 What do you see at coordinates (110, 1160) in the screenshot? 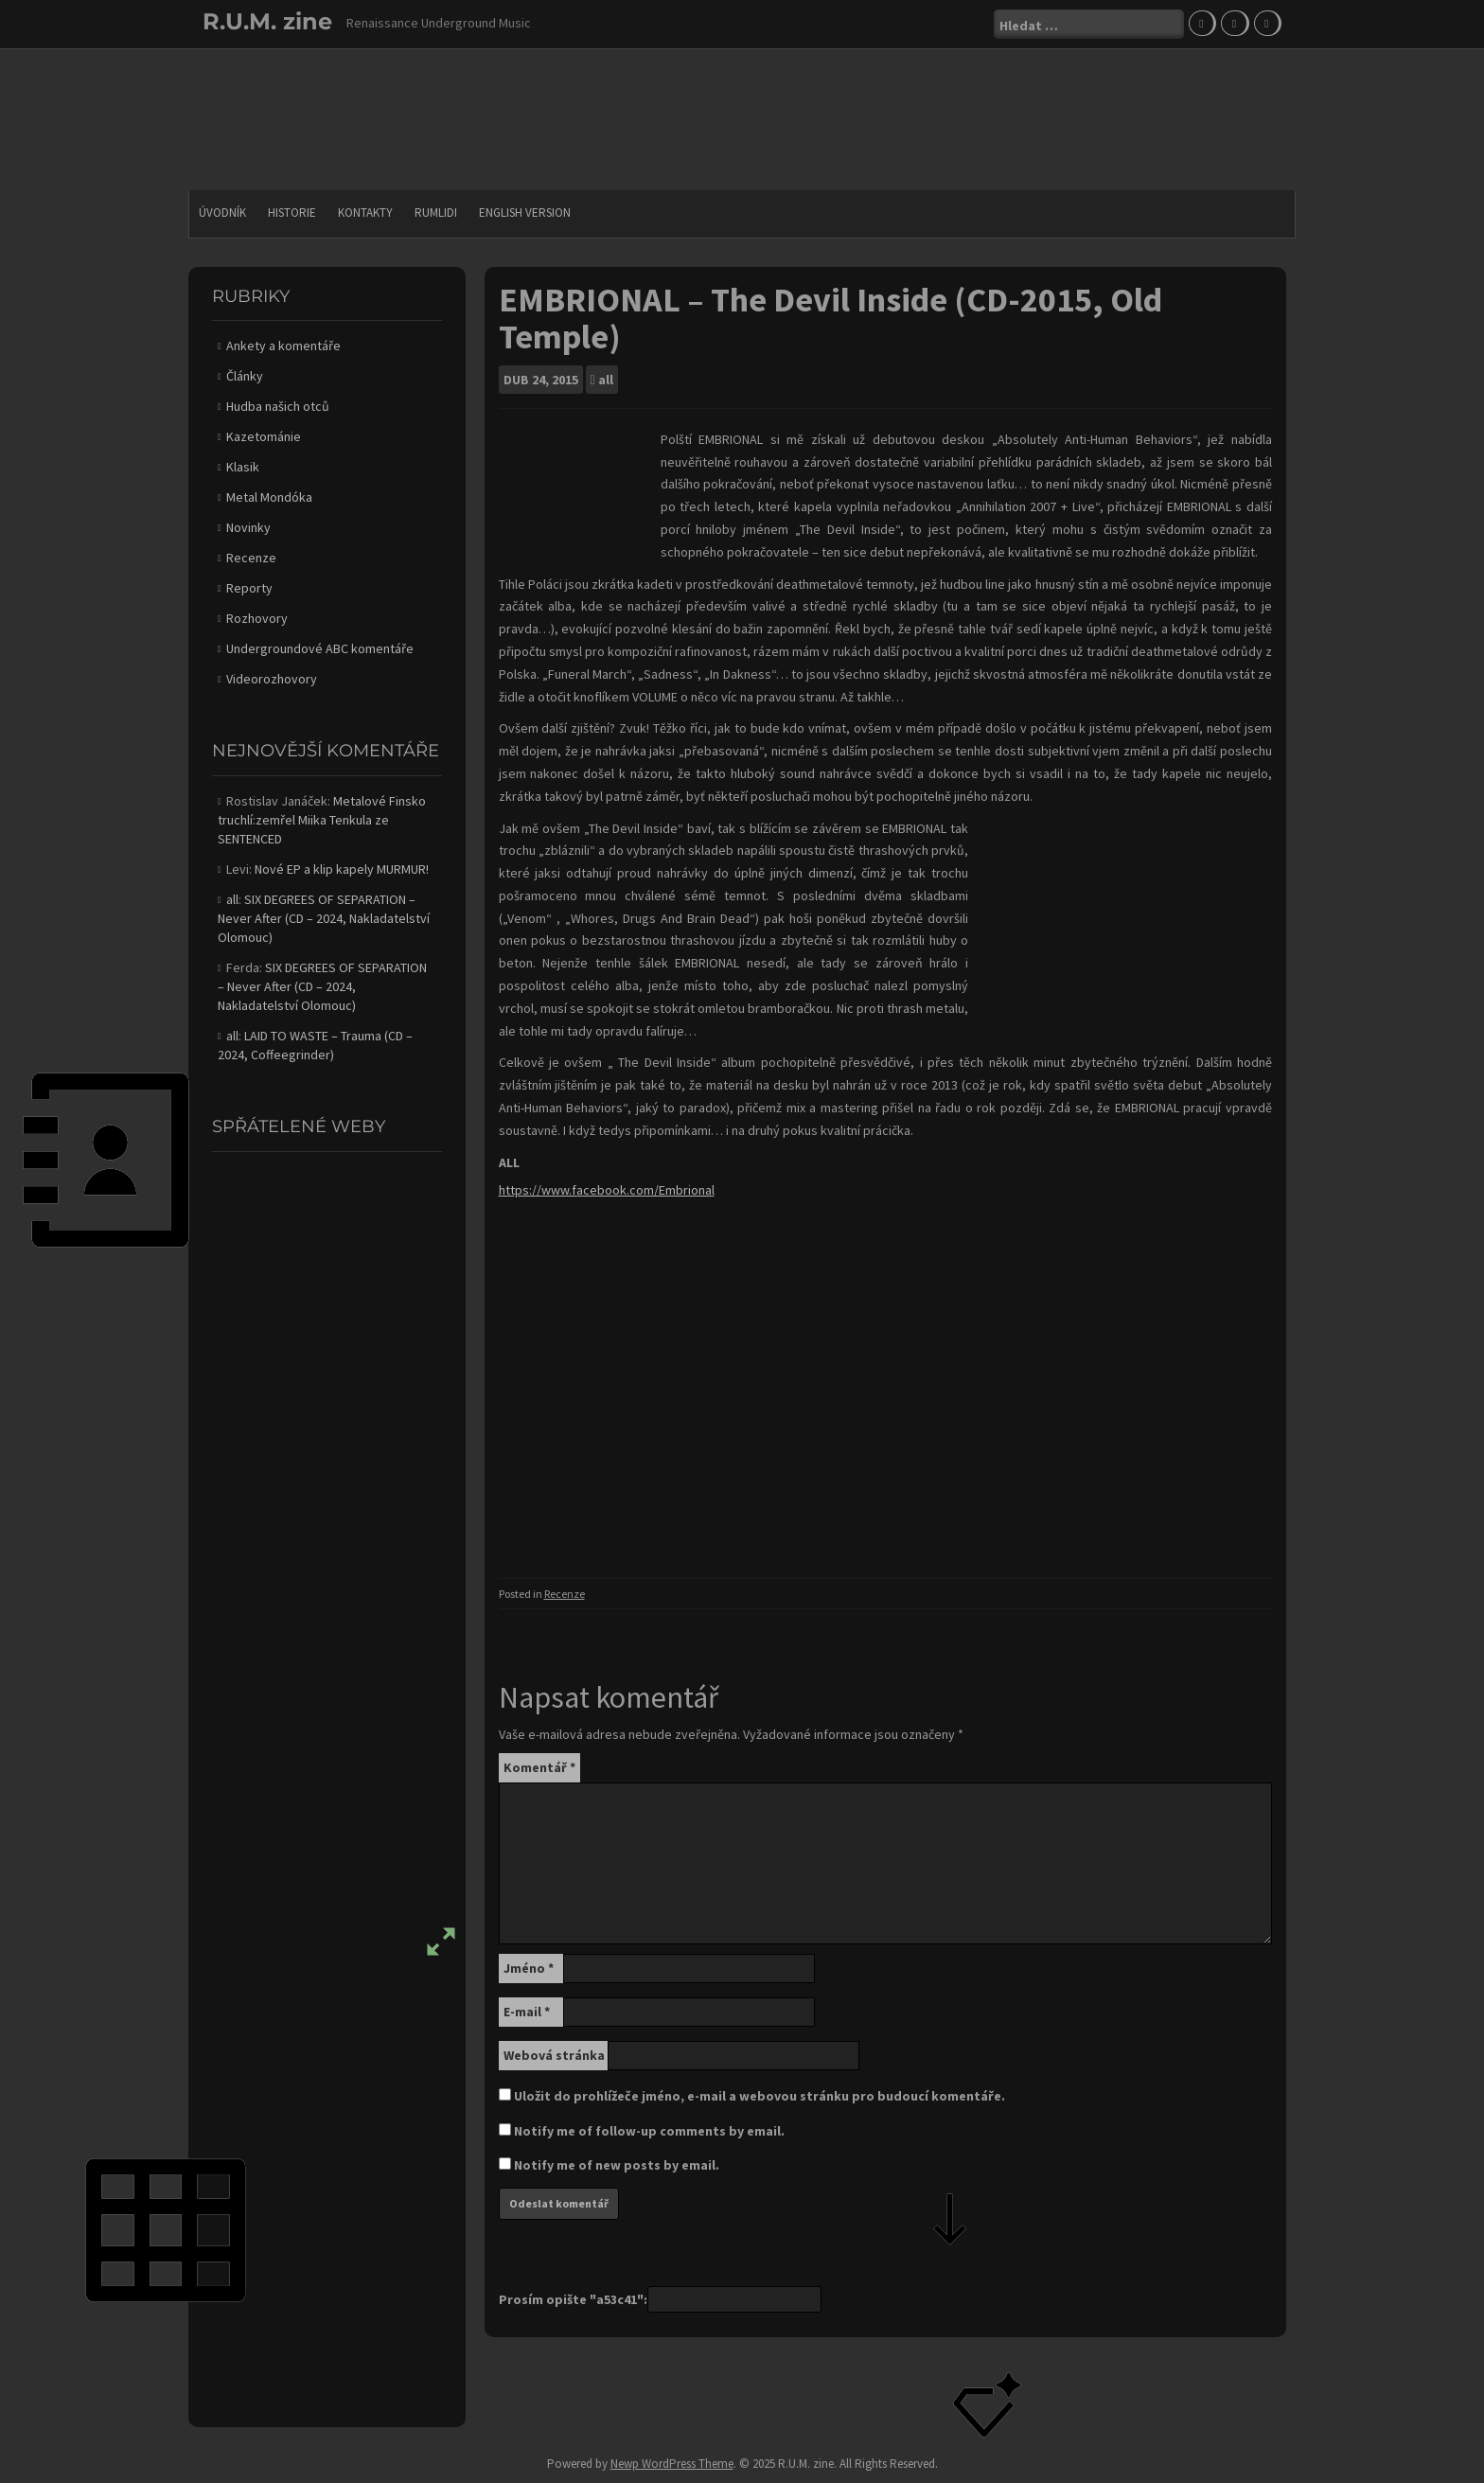
I see `open your contacts book` at bounding box center [110, 1160].